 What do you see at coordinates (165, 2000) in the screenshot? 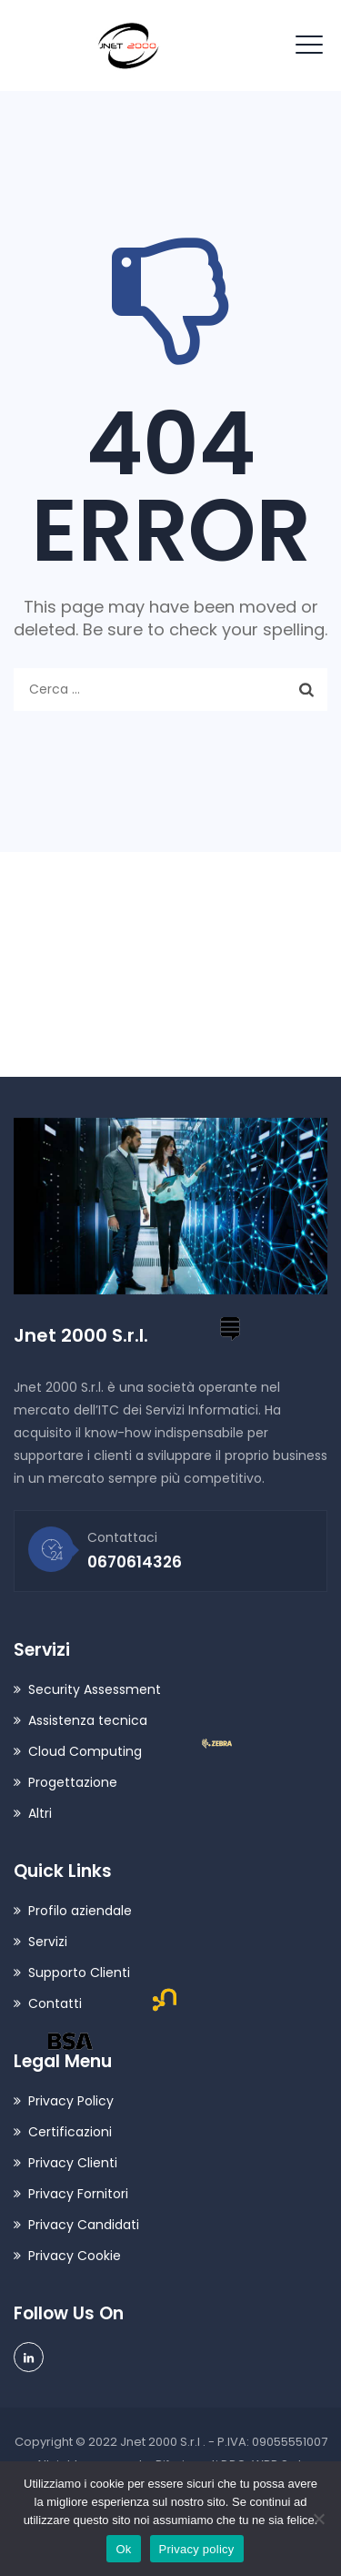
I see `neo4j graph database logo` at bounding box center [165, 2000].